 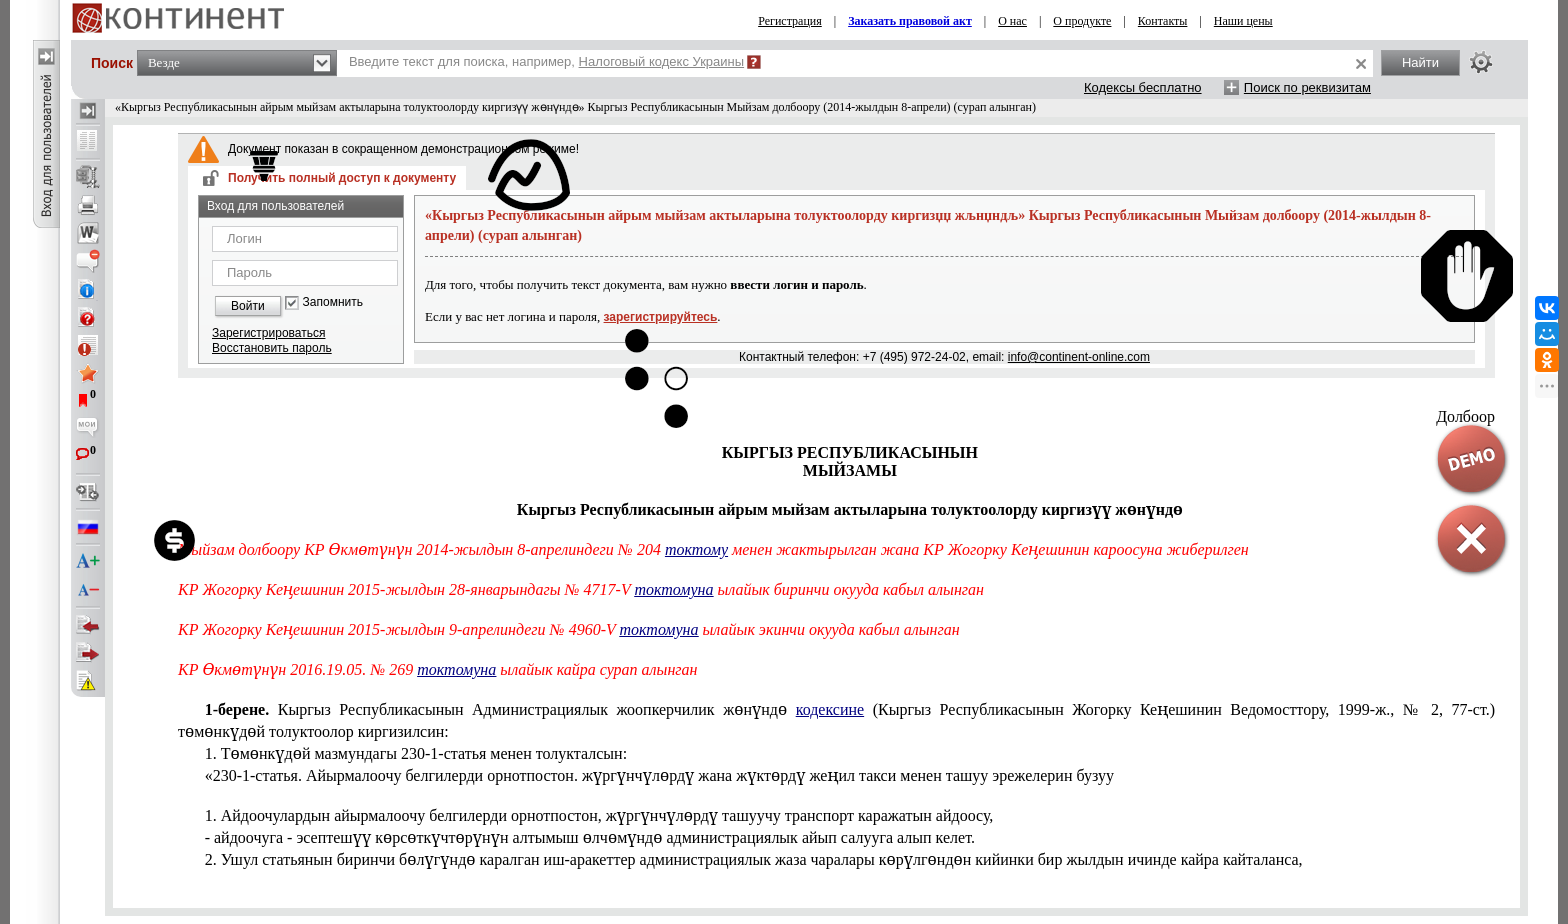 I want to click on tower git client app logo, so click(x=264, y=166).